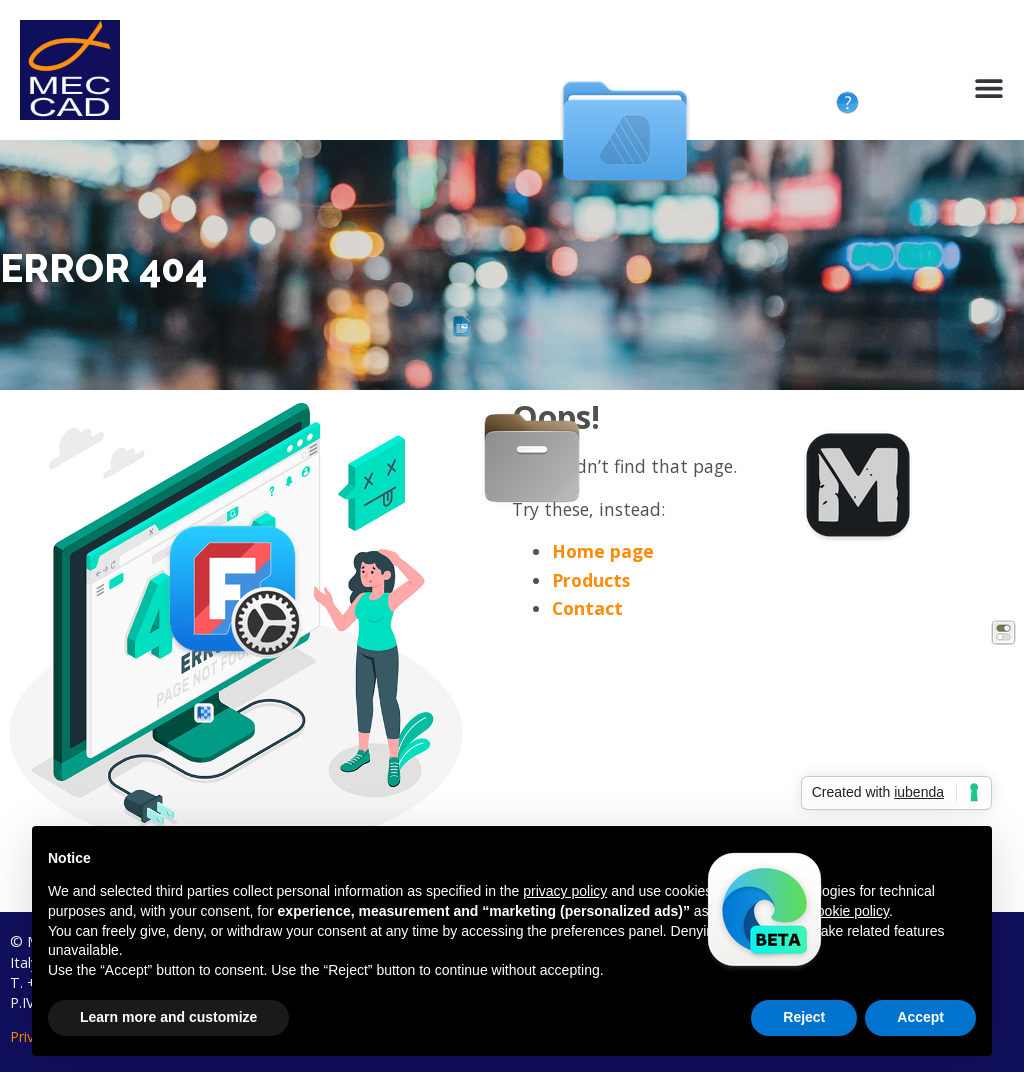 Image resolution: width=1024 pixels, height=1072 pixels. I want to click on open microsoft edge beta browser, so click(764, 909).